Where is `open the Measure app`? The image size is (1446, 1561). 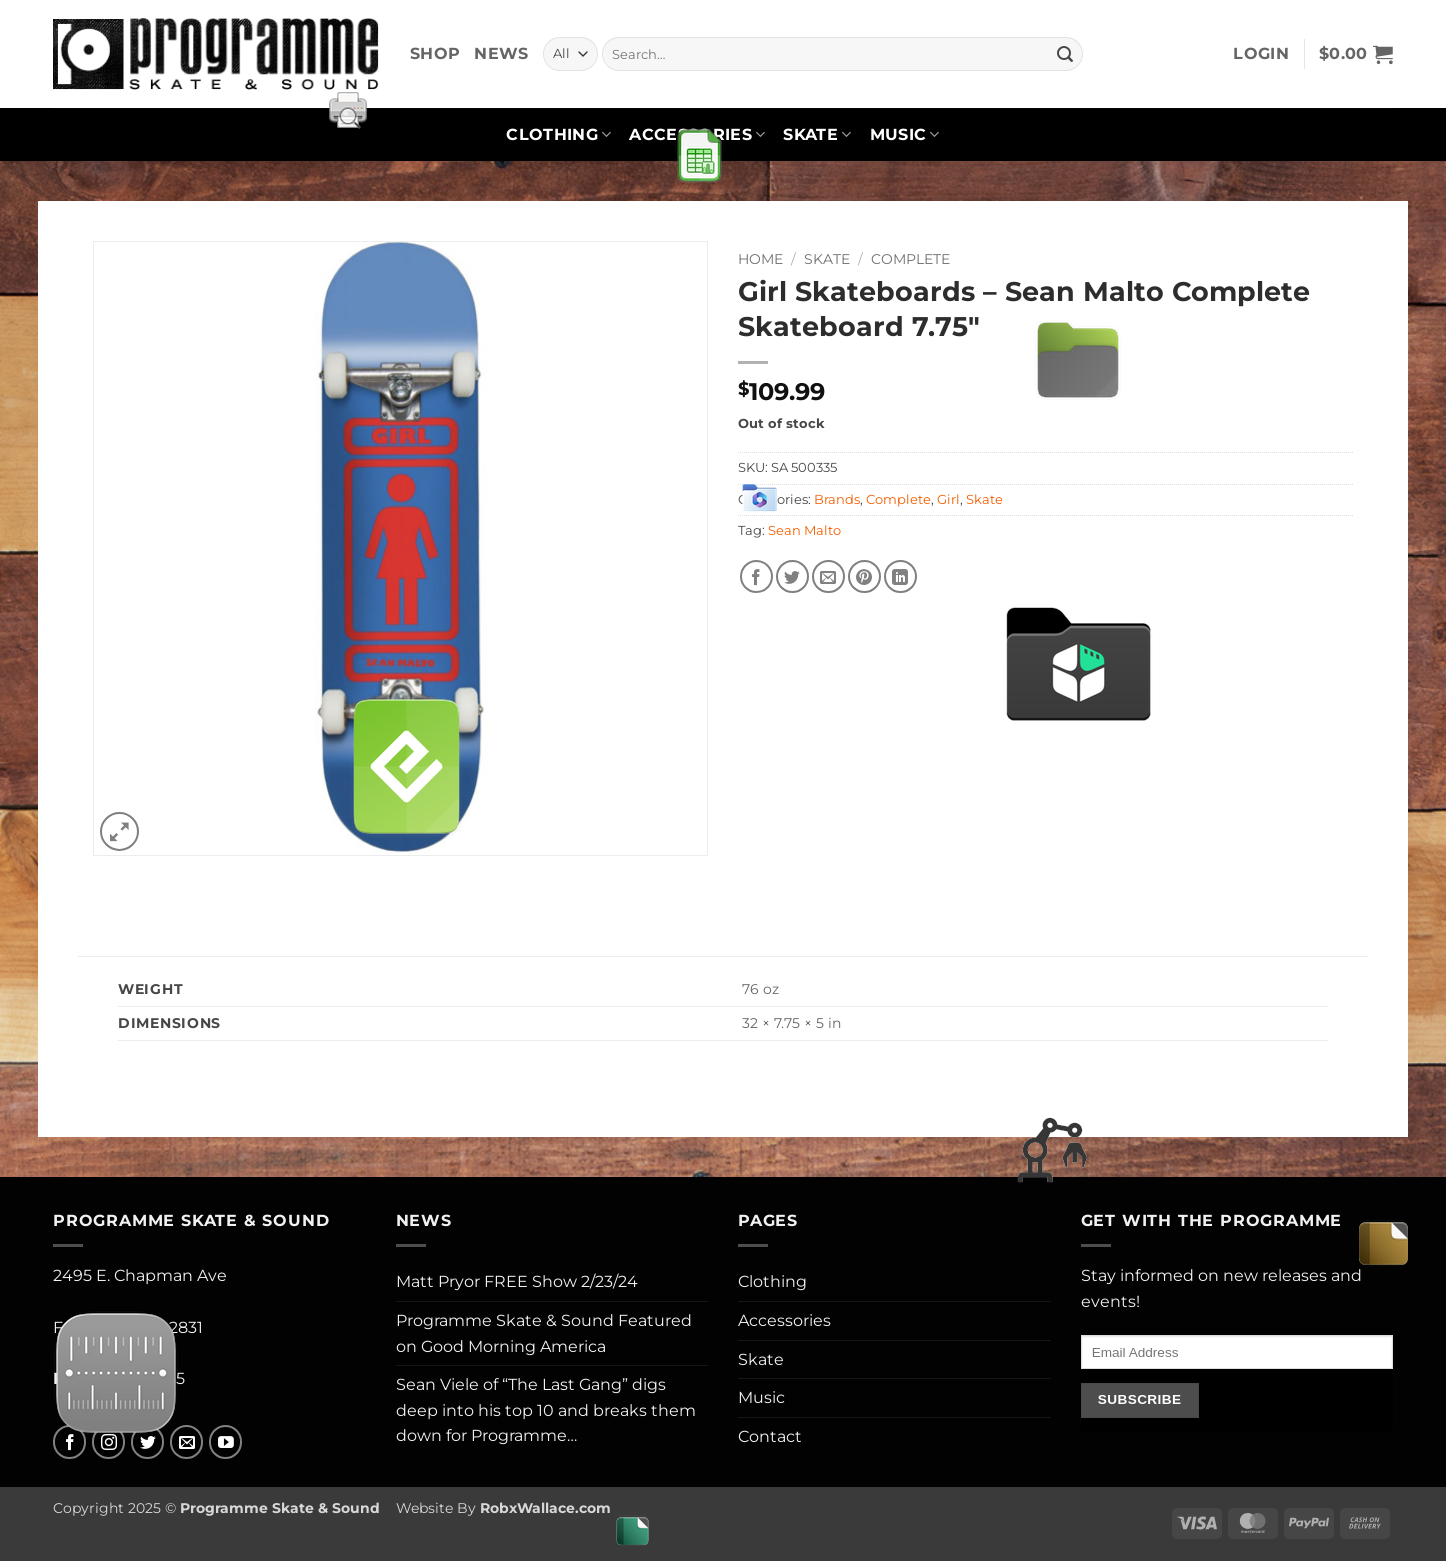
open the Measure app is located at coordinates (116, 1373).